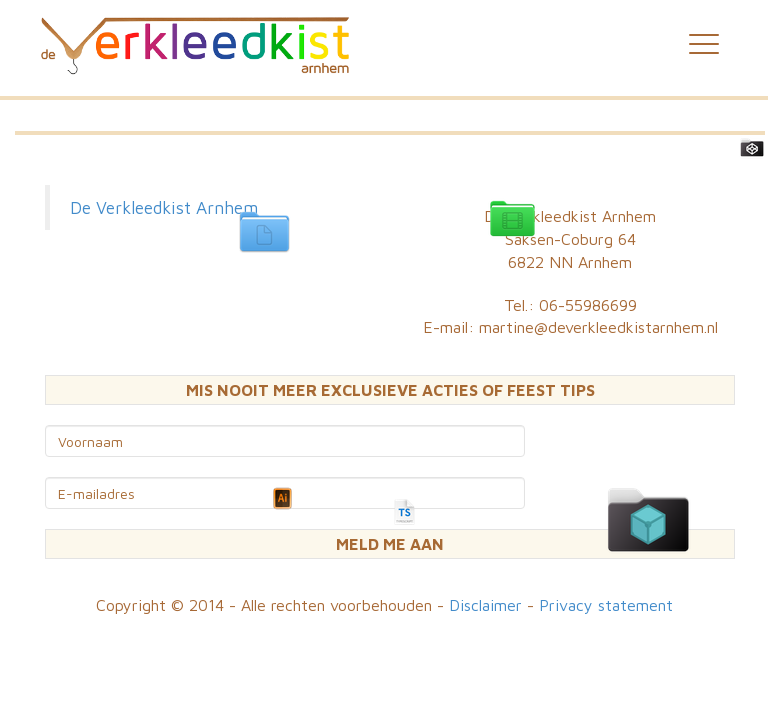 The image size is (768, 720). Describe the element at coordinates (512, 218) in the screenshot. I see `open your videos folder` at that location.